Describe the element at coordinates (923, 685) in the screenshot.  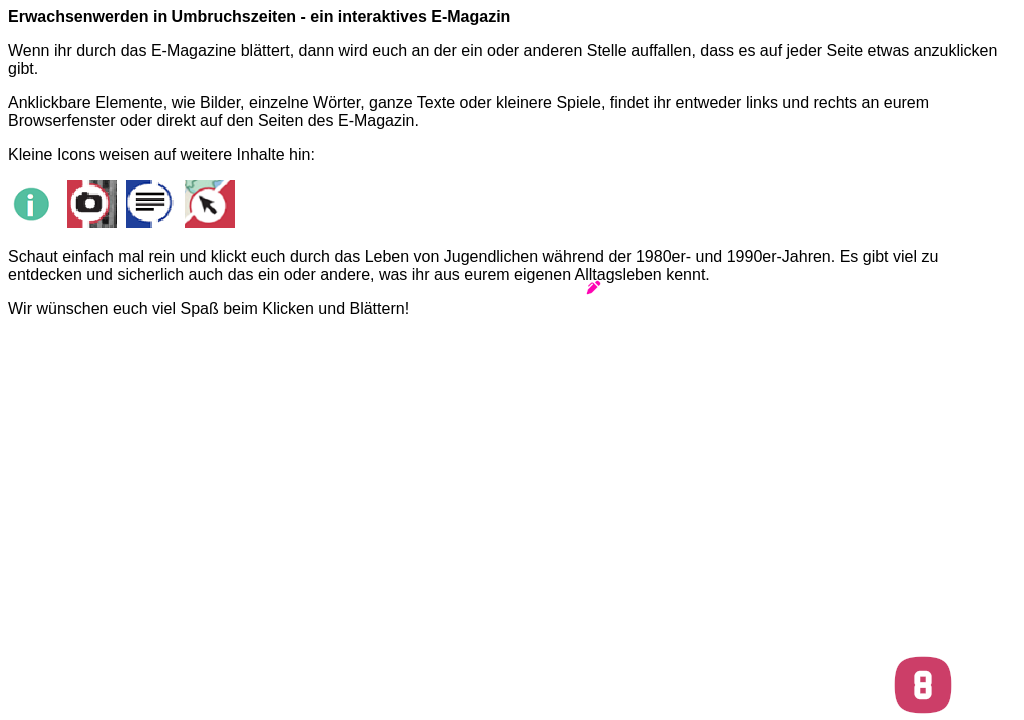
I see `indicates item number 8 in a list or sequence` at that location.